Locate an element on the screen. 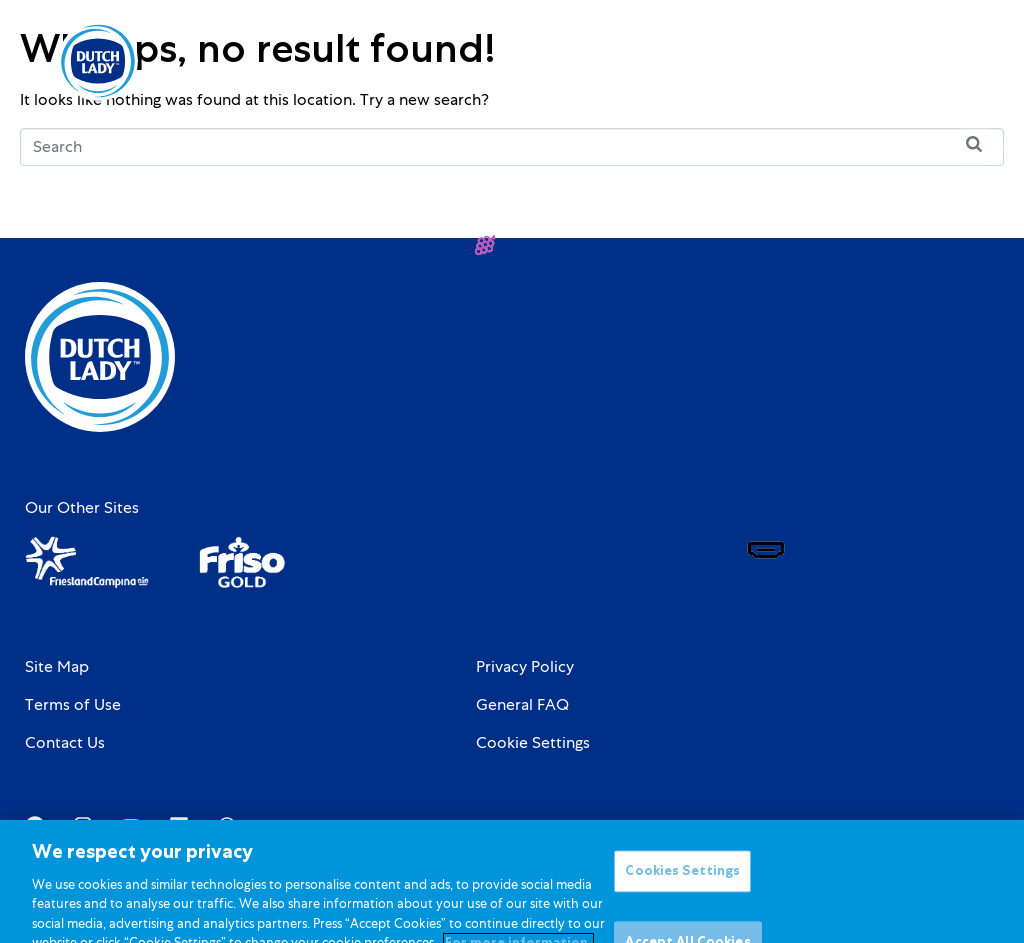  hdmi port connection status is located at coordinates (766, 550).